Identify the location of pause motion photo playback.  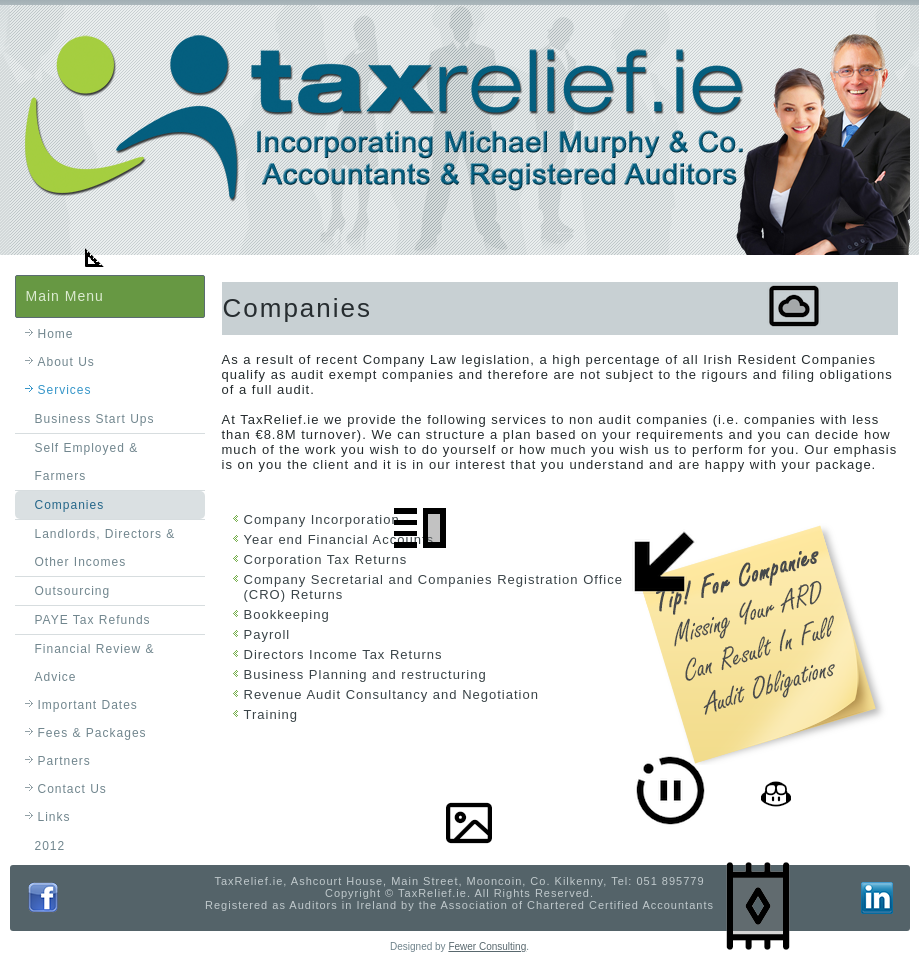
(670, 790).